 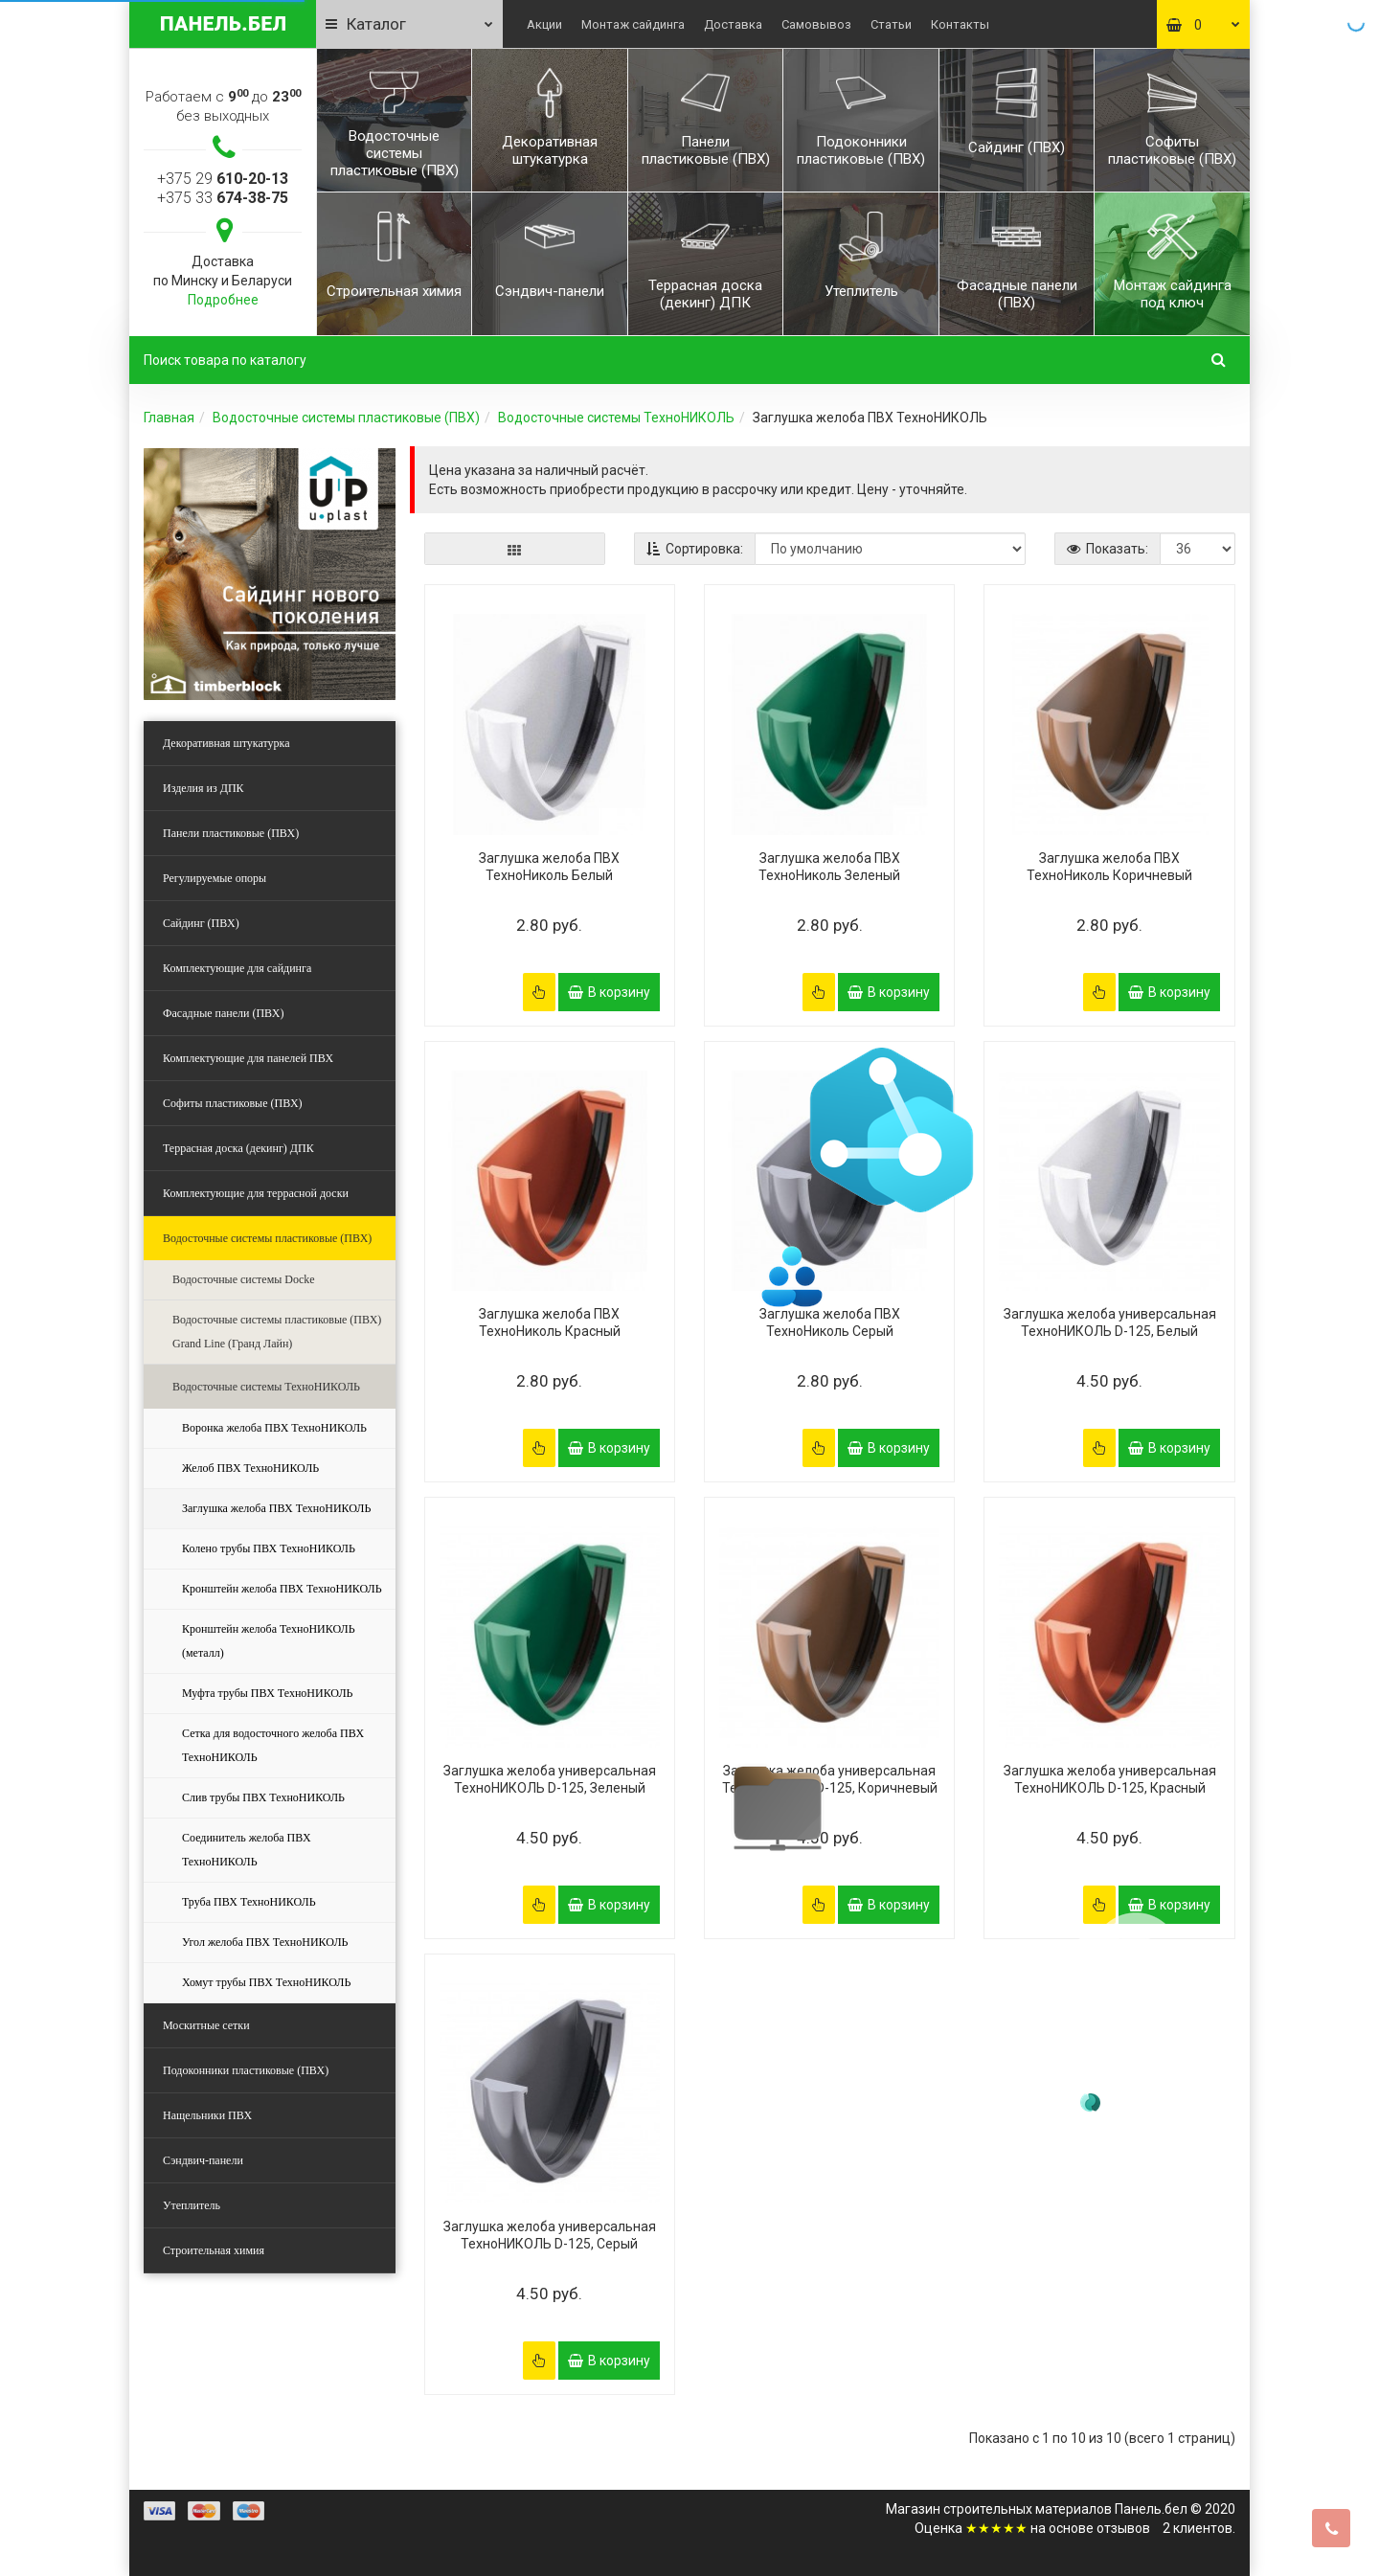 What do you see at coordinates (1135, 1959) in the screenshot?
I see `file is syncing to OneDrive cloud storage` at bounding box center [1135, 1959].